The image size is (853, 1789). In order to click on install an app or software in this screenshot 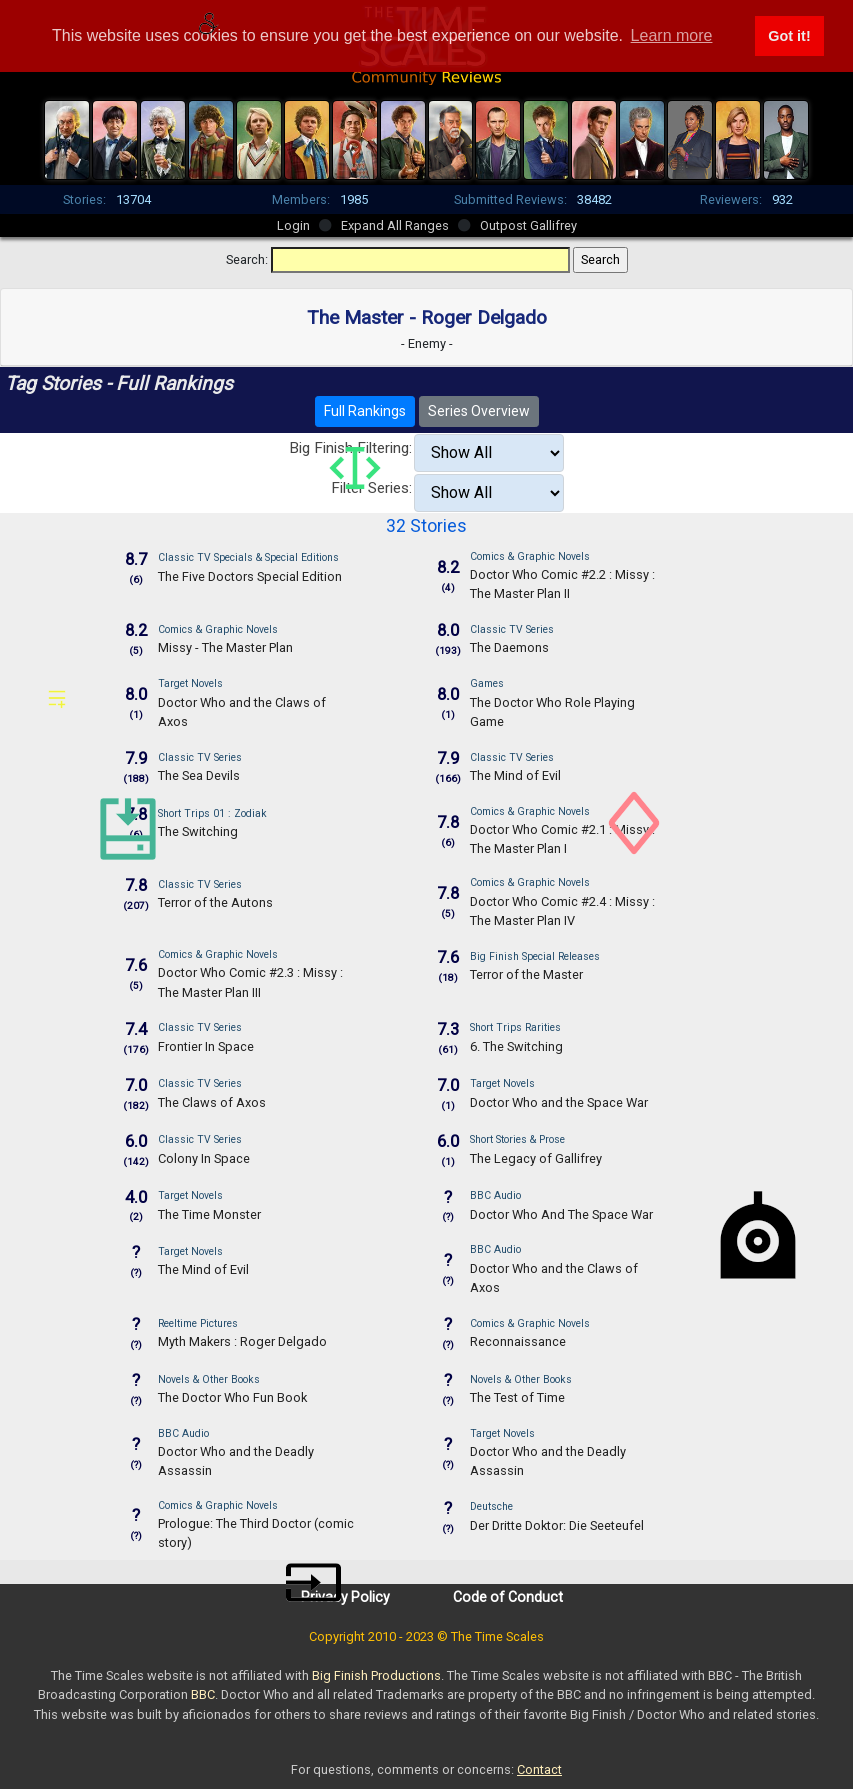, I will do `click(128, 829)`.